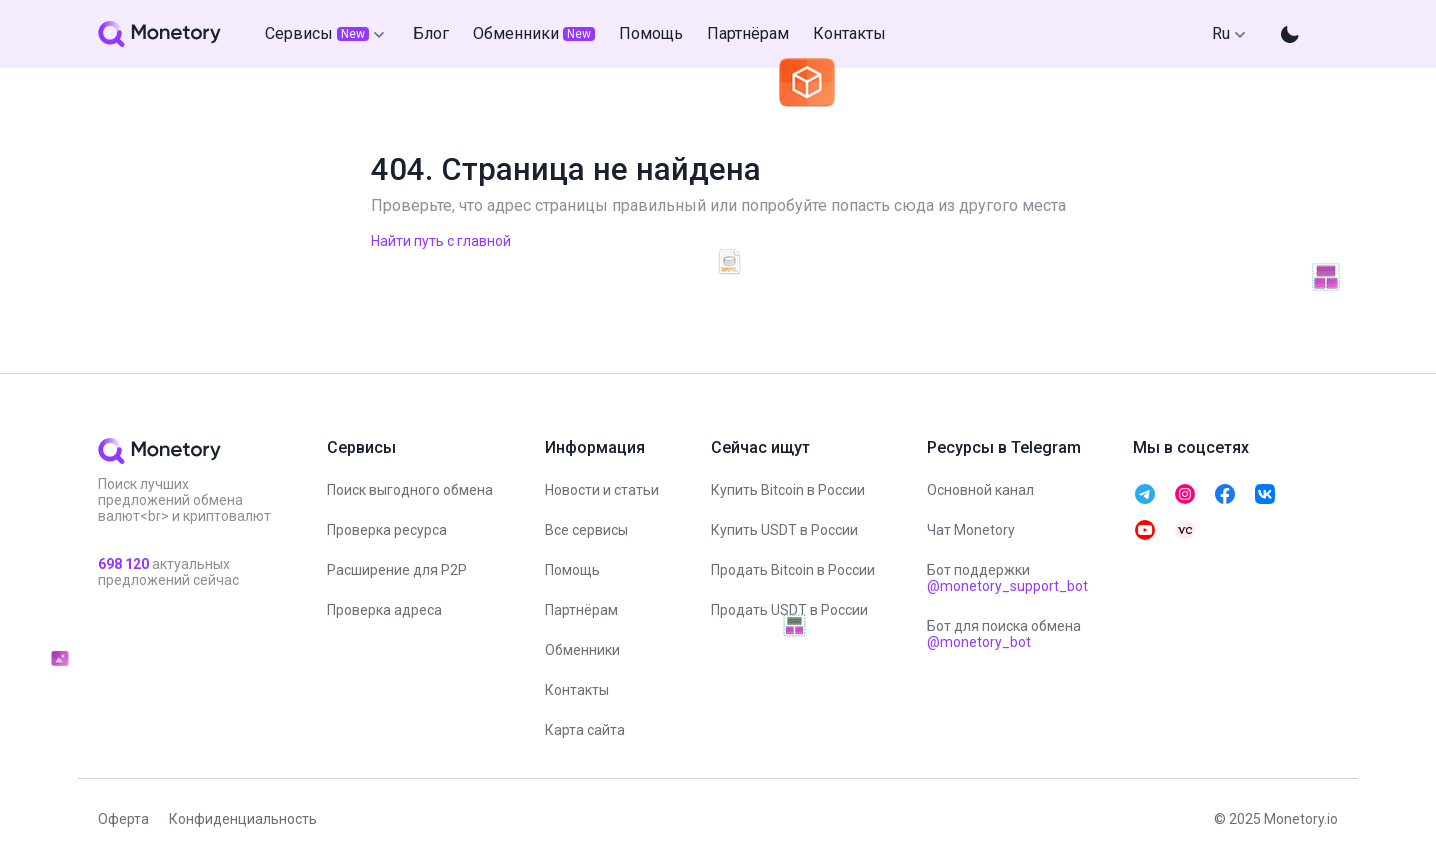 This screenshot has height=859, width=1436. What do you see at coordinates (729, 261) in the screenshot?
I see `a yaml configuration file` at bounding box center [729, 261].